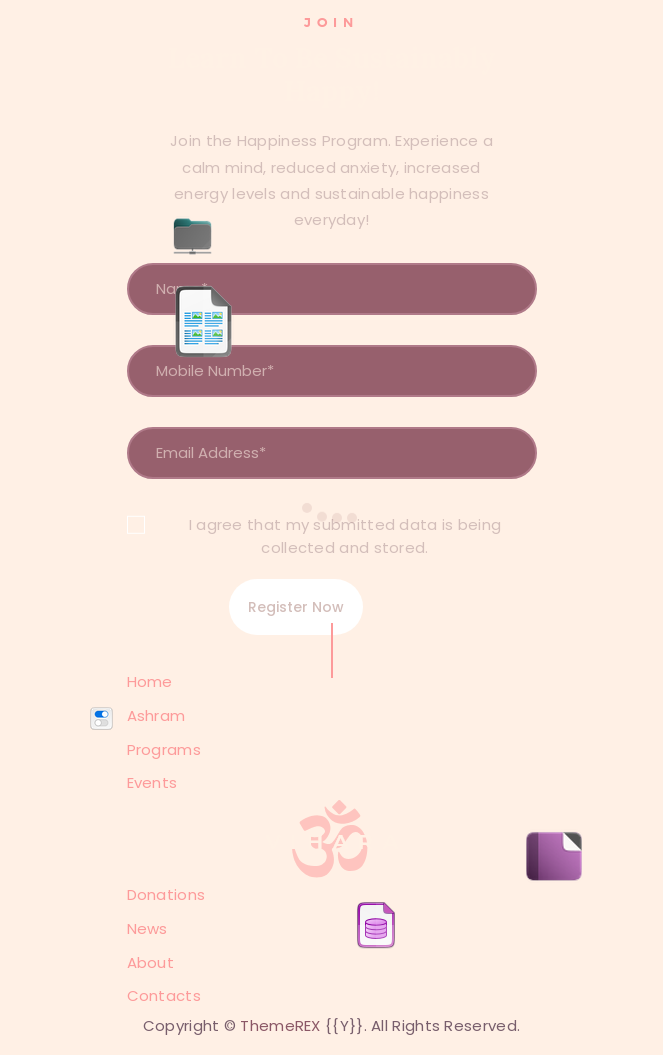  What do you see at coordinates (192, 235) in the screenshot?
I see `access a remote or network folder` at bounding box center [192, 235].